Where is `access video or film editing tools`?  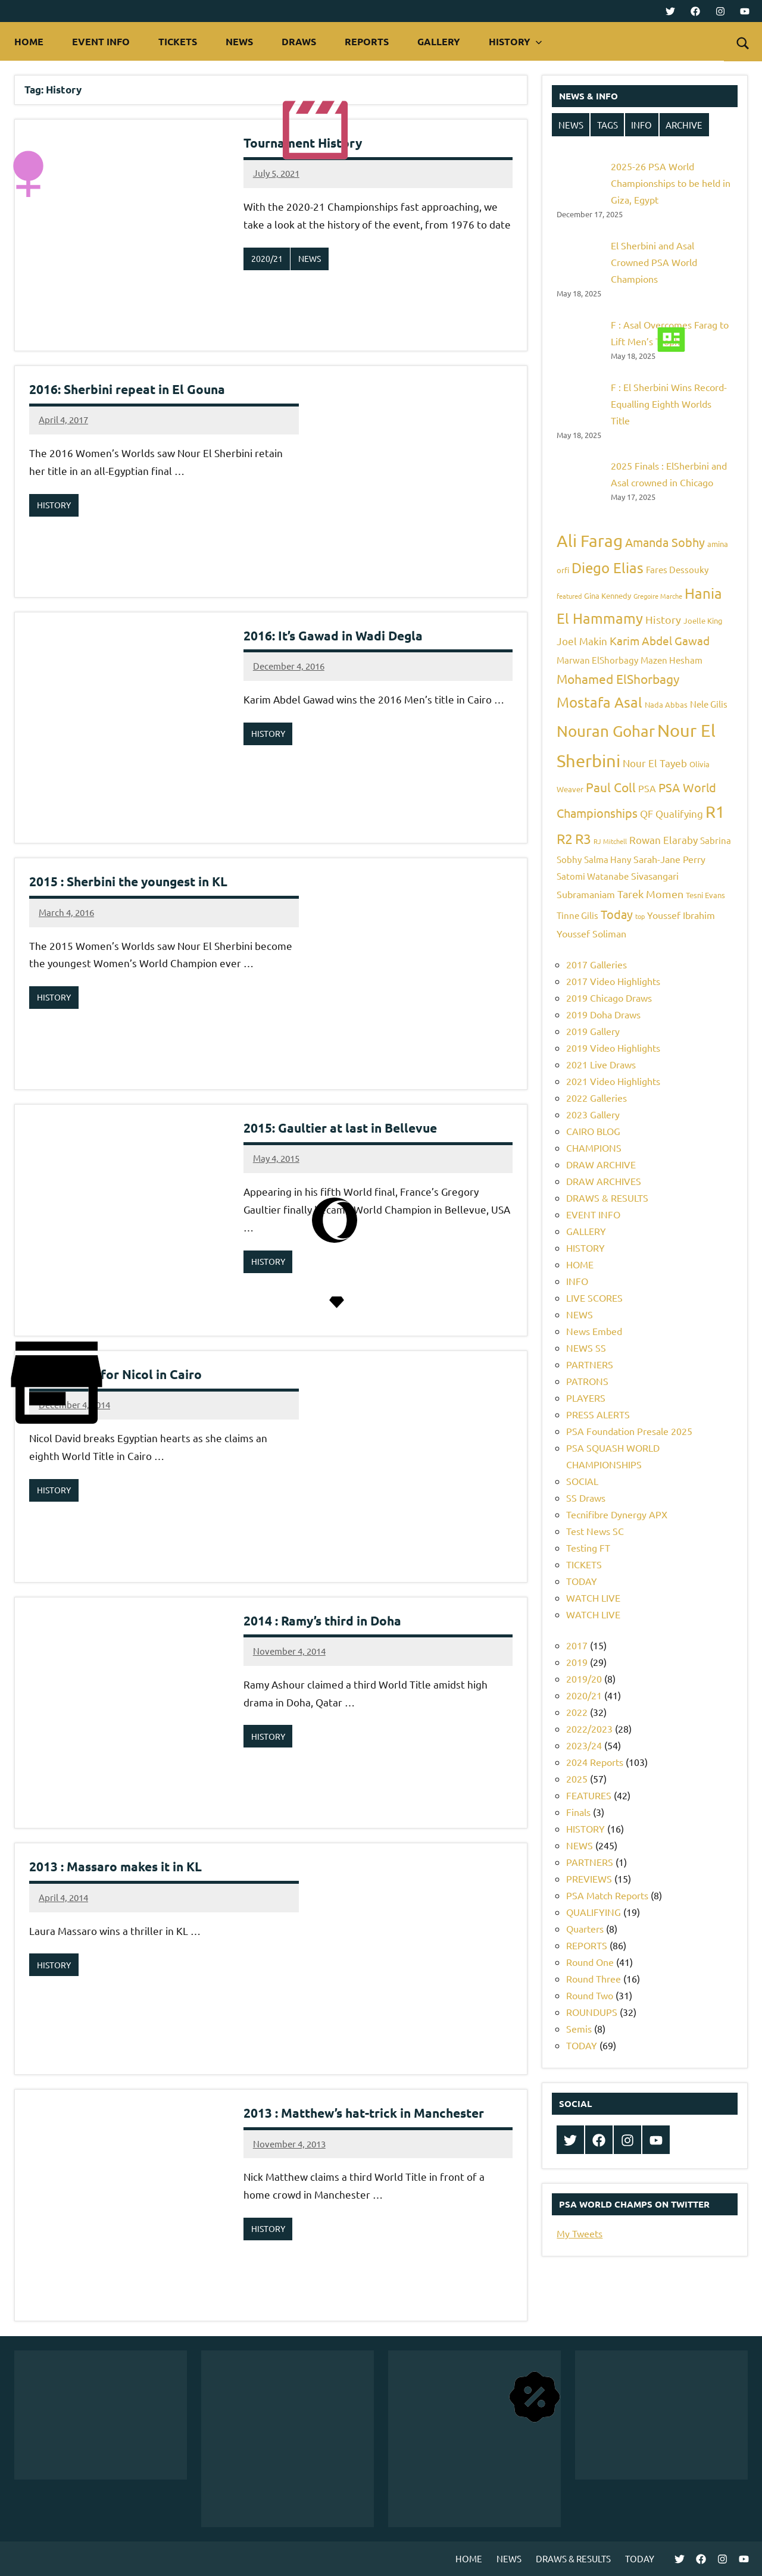 access video or film editing tools is located at coordinates (315, 130).